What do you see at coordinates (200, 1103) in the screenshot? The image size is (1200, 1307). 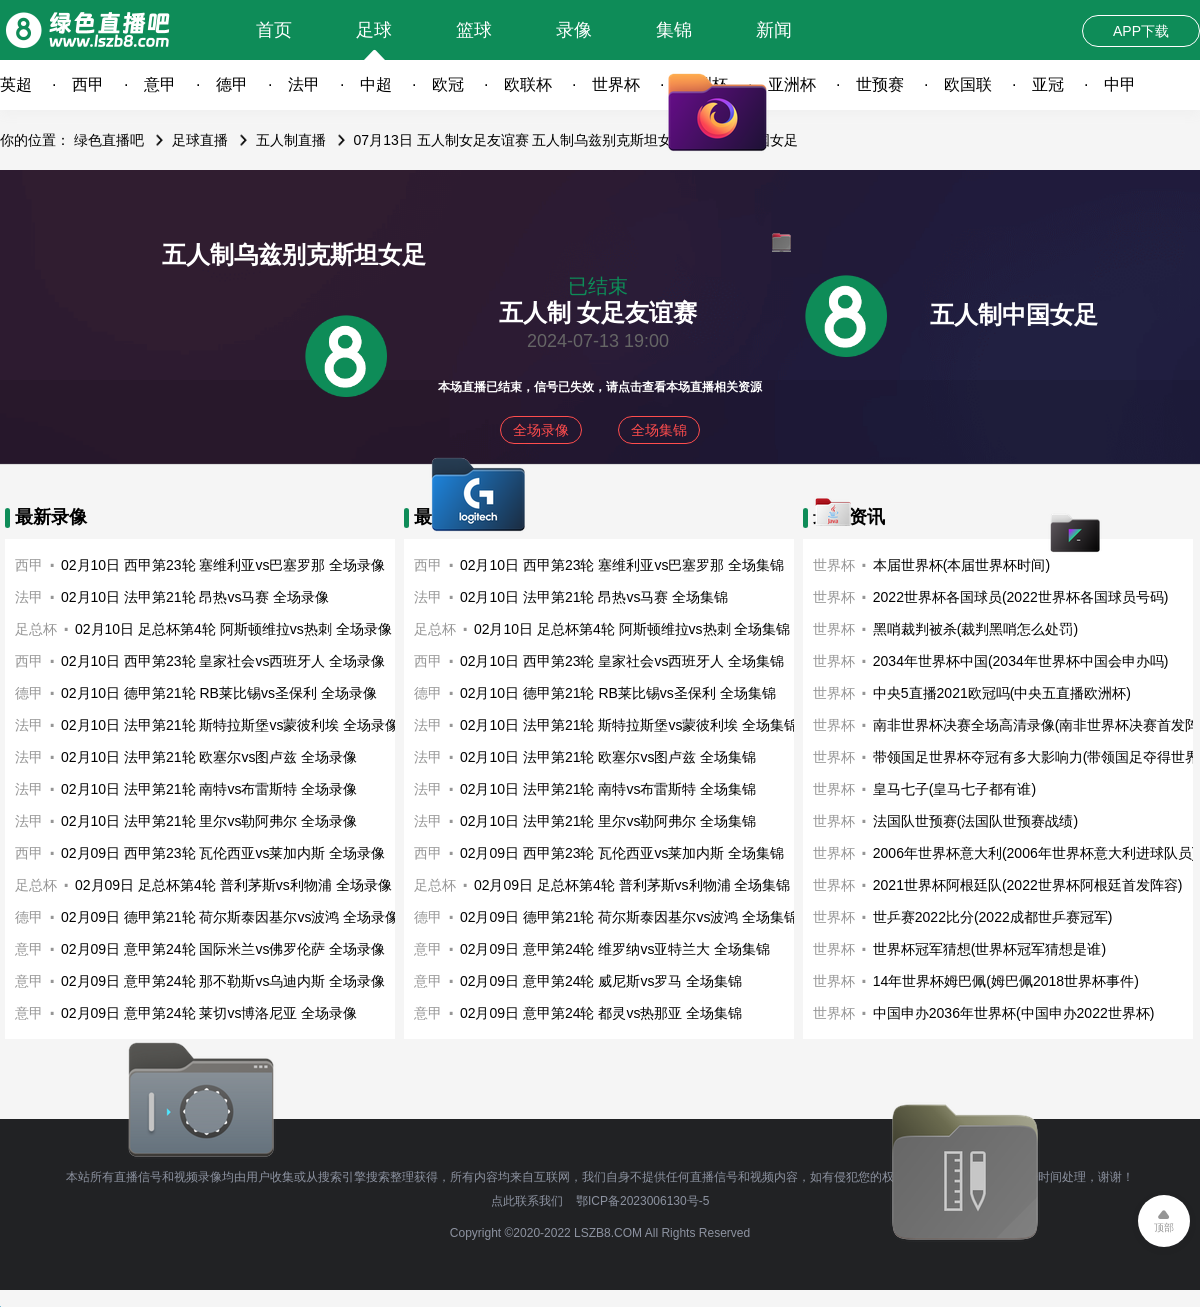 I see `access secured or locked files` at bounding box center [200, 1103].